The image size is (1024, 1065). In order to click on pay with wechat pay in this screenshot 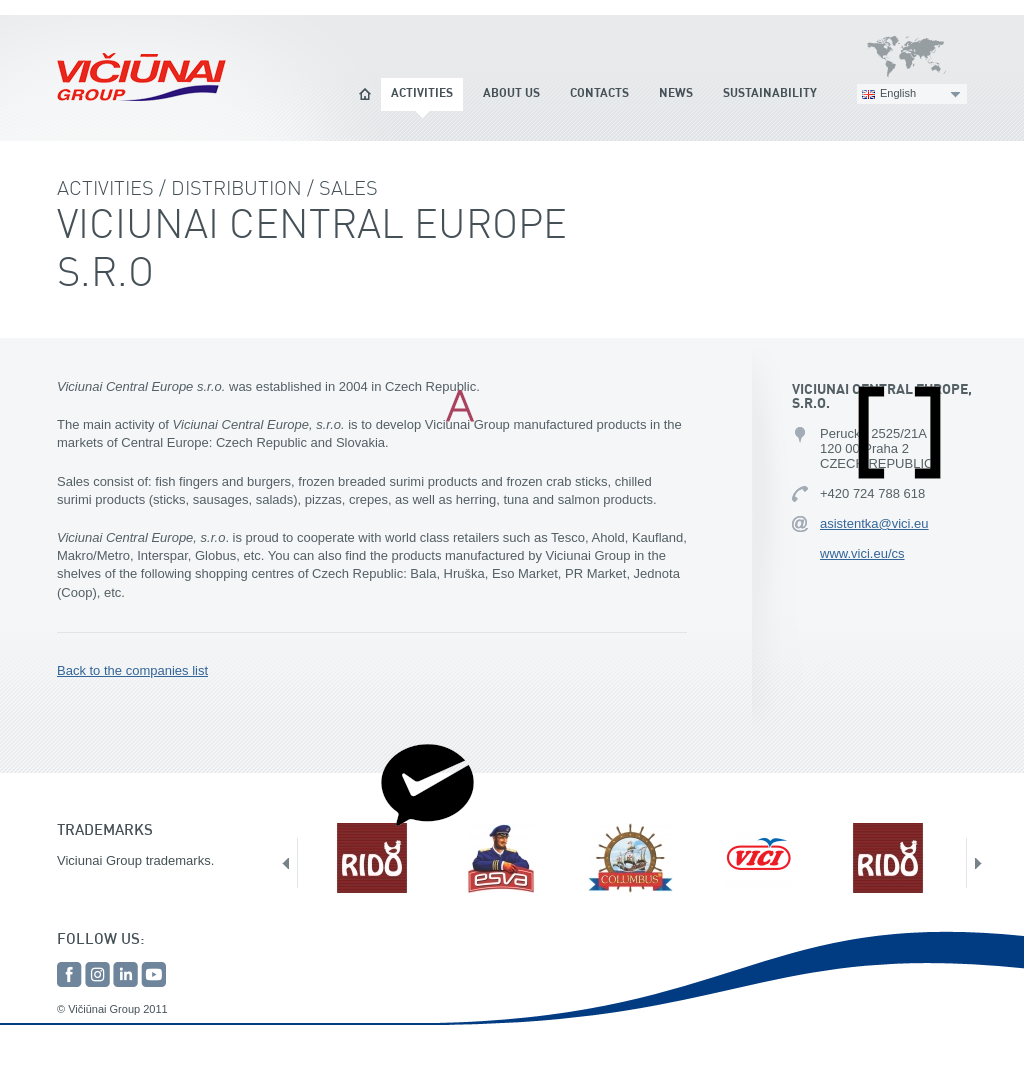, I will do `click(427, 783)`.